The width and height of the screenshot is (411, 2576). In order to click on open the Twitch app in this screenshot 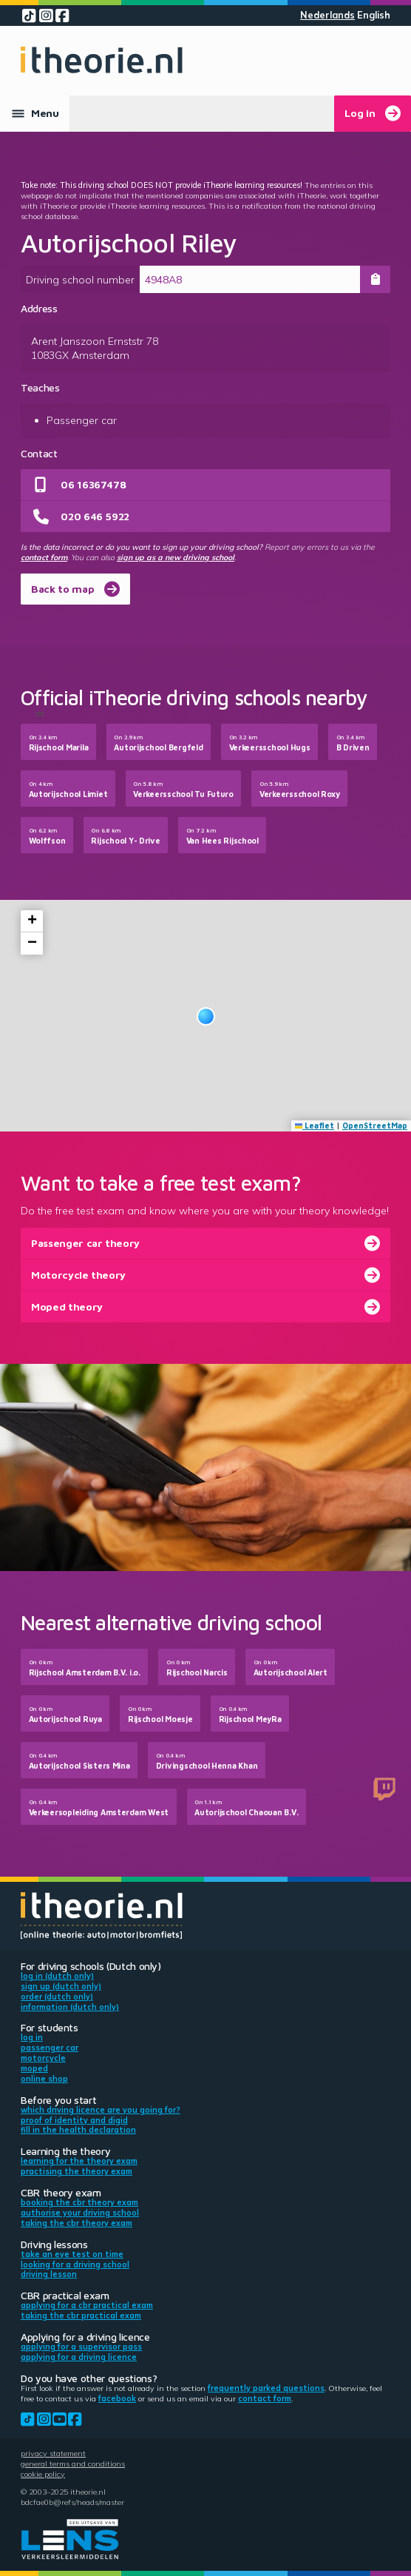, I will do `click(384, 1789)`.